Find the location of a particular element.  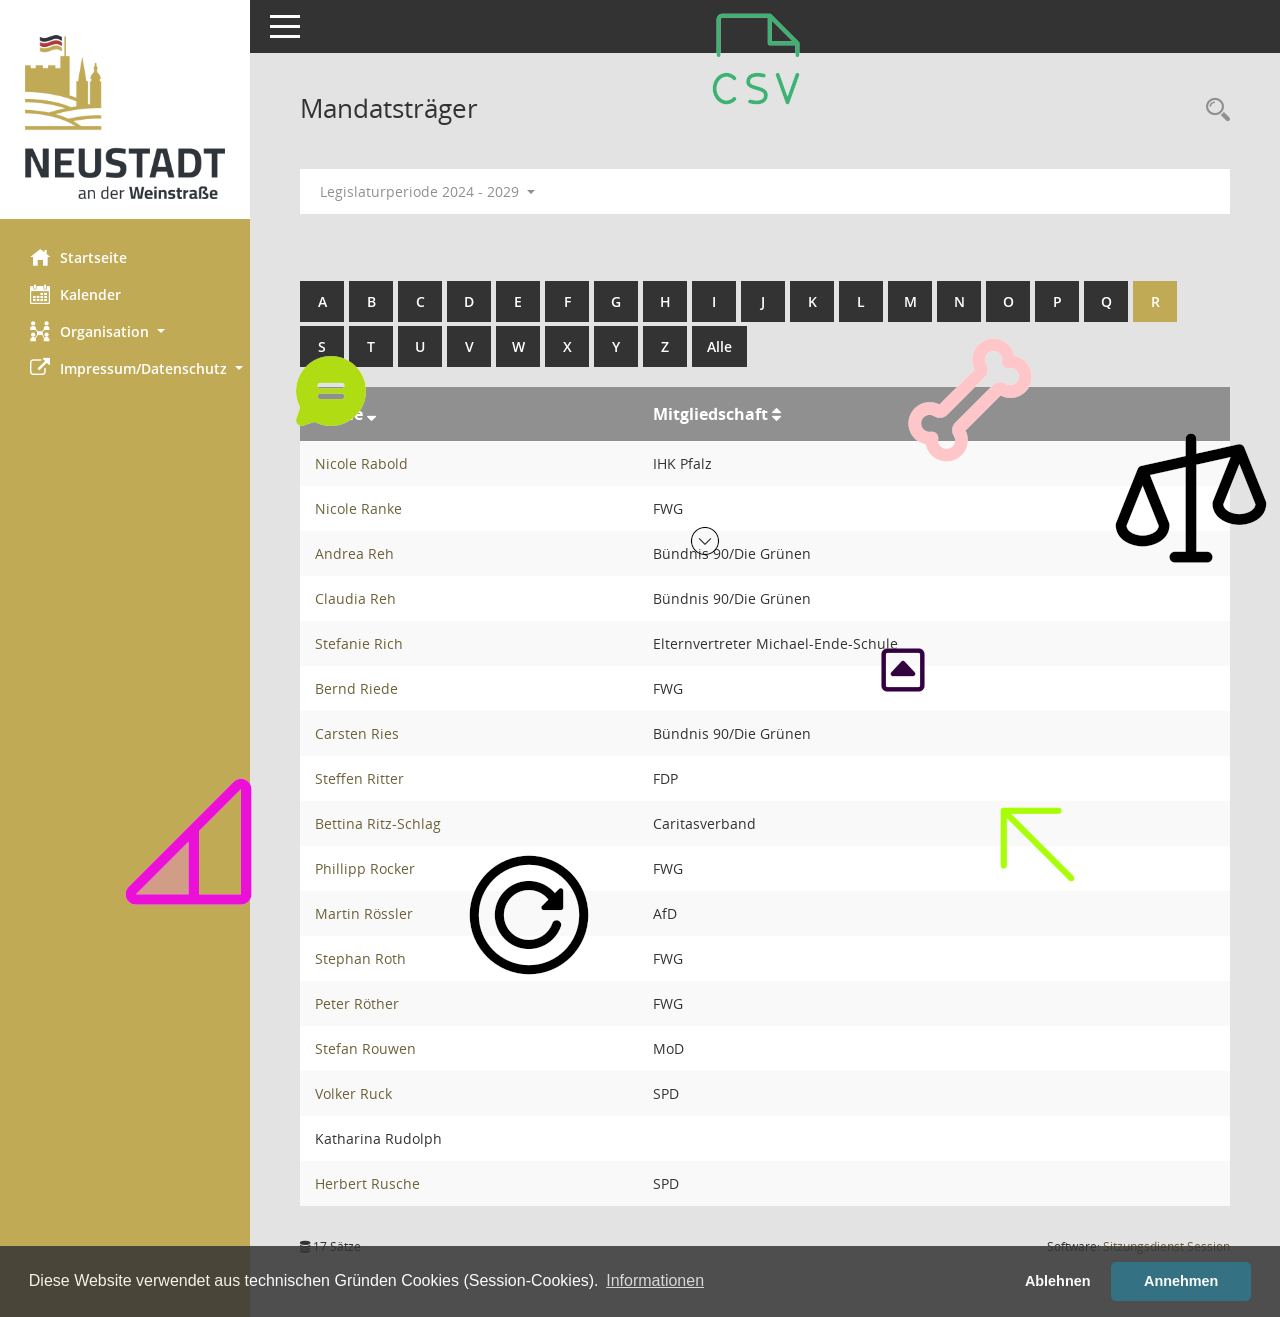

open or view a CSV file is located at coordinates (758, 63).